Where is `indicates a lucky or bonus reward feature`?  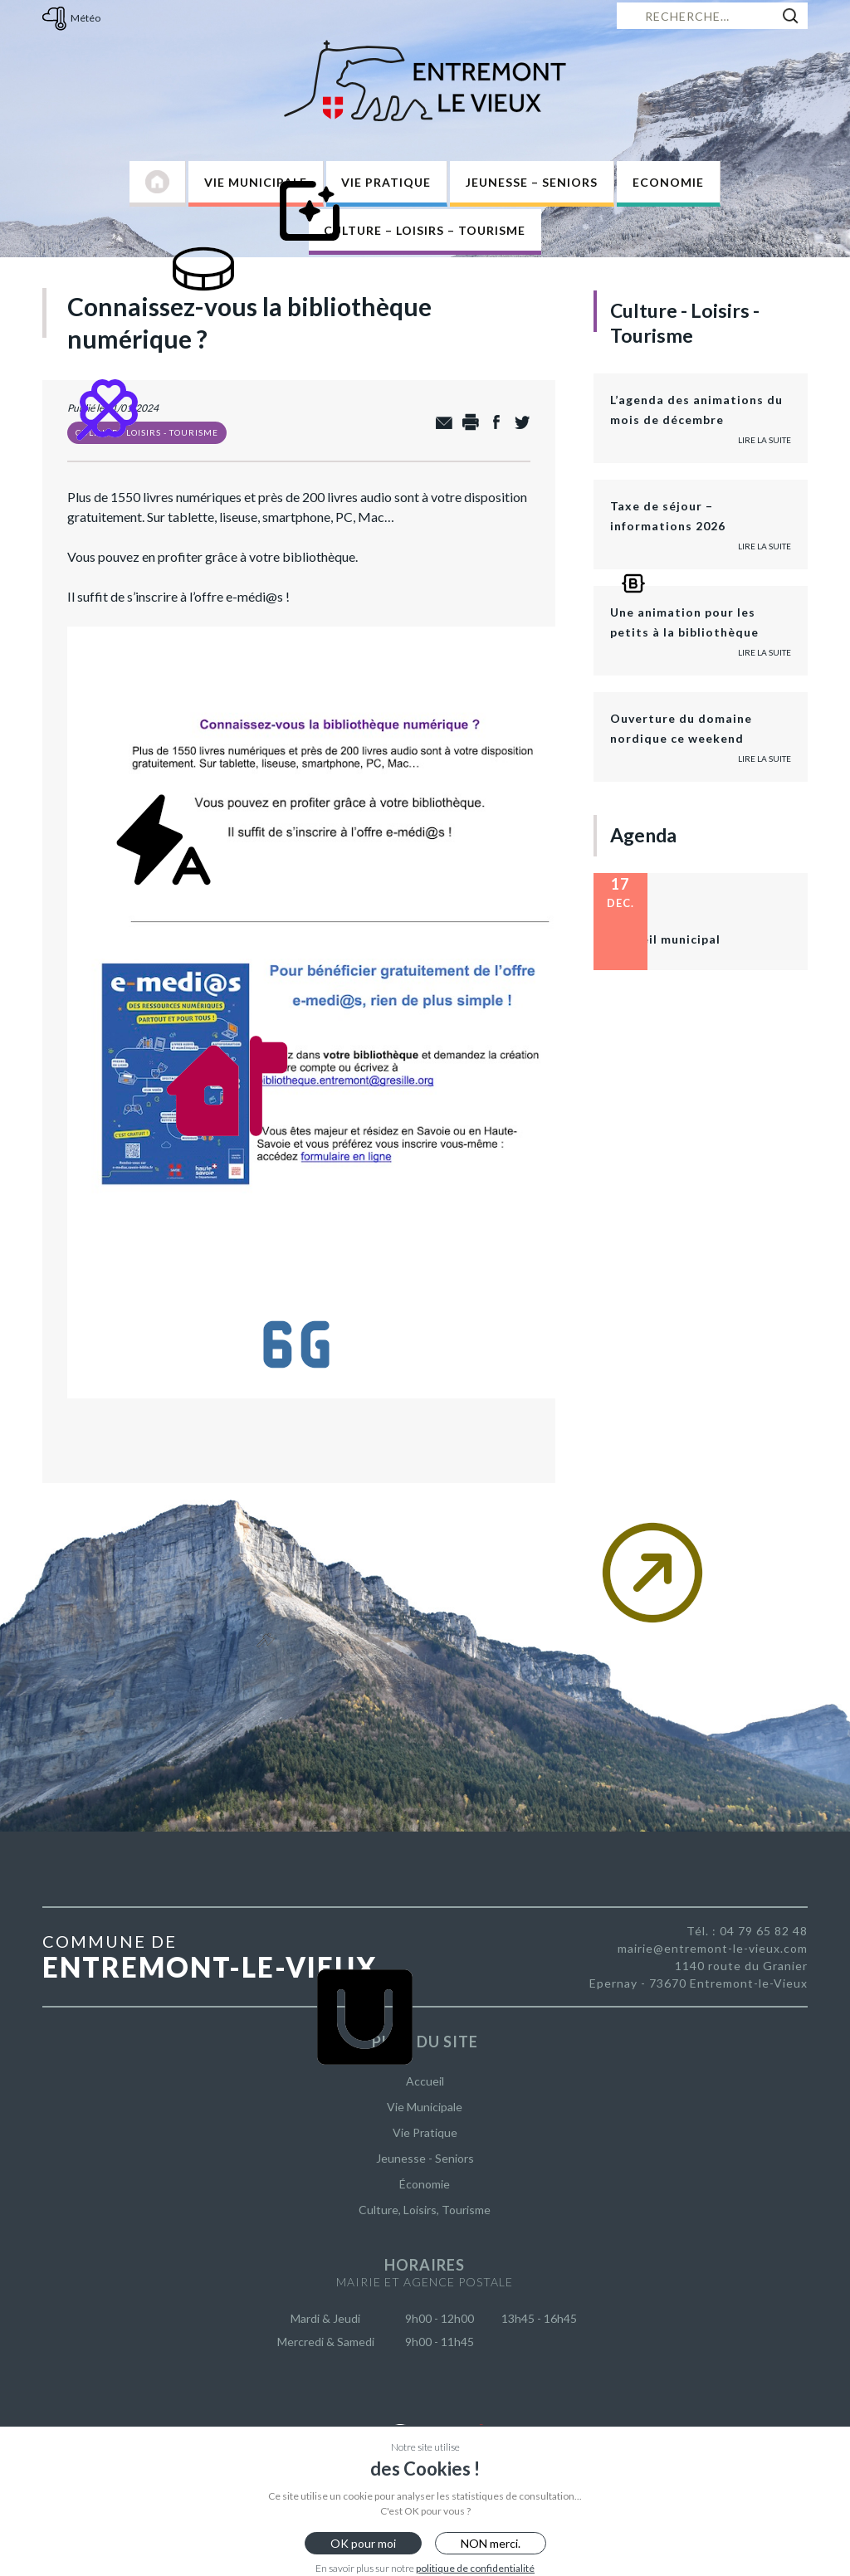 indicates a lucky or bonus reward feature is located at coordinates (109, 408).